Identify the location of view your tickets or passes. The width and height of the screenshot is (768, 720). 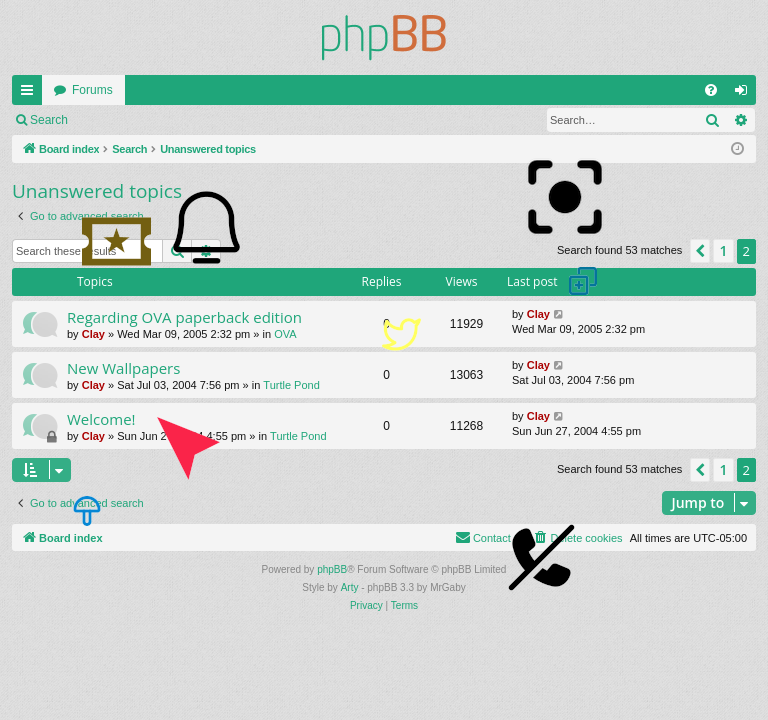
(116, 241).